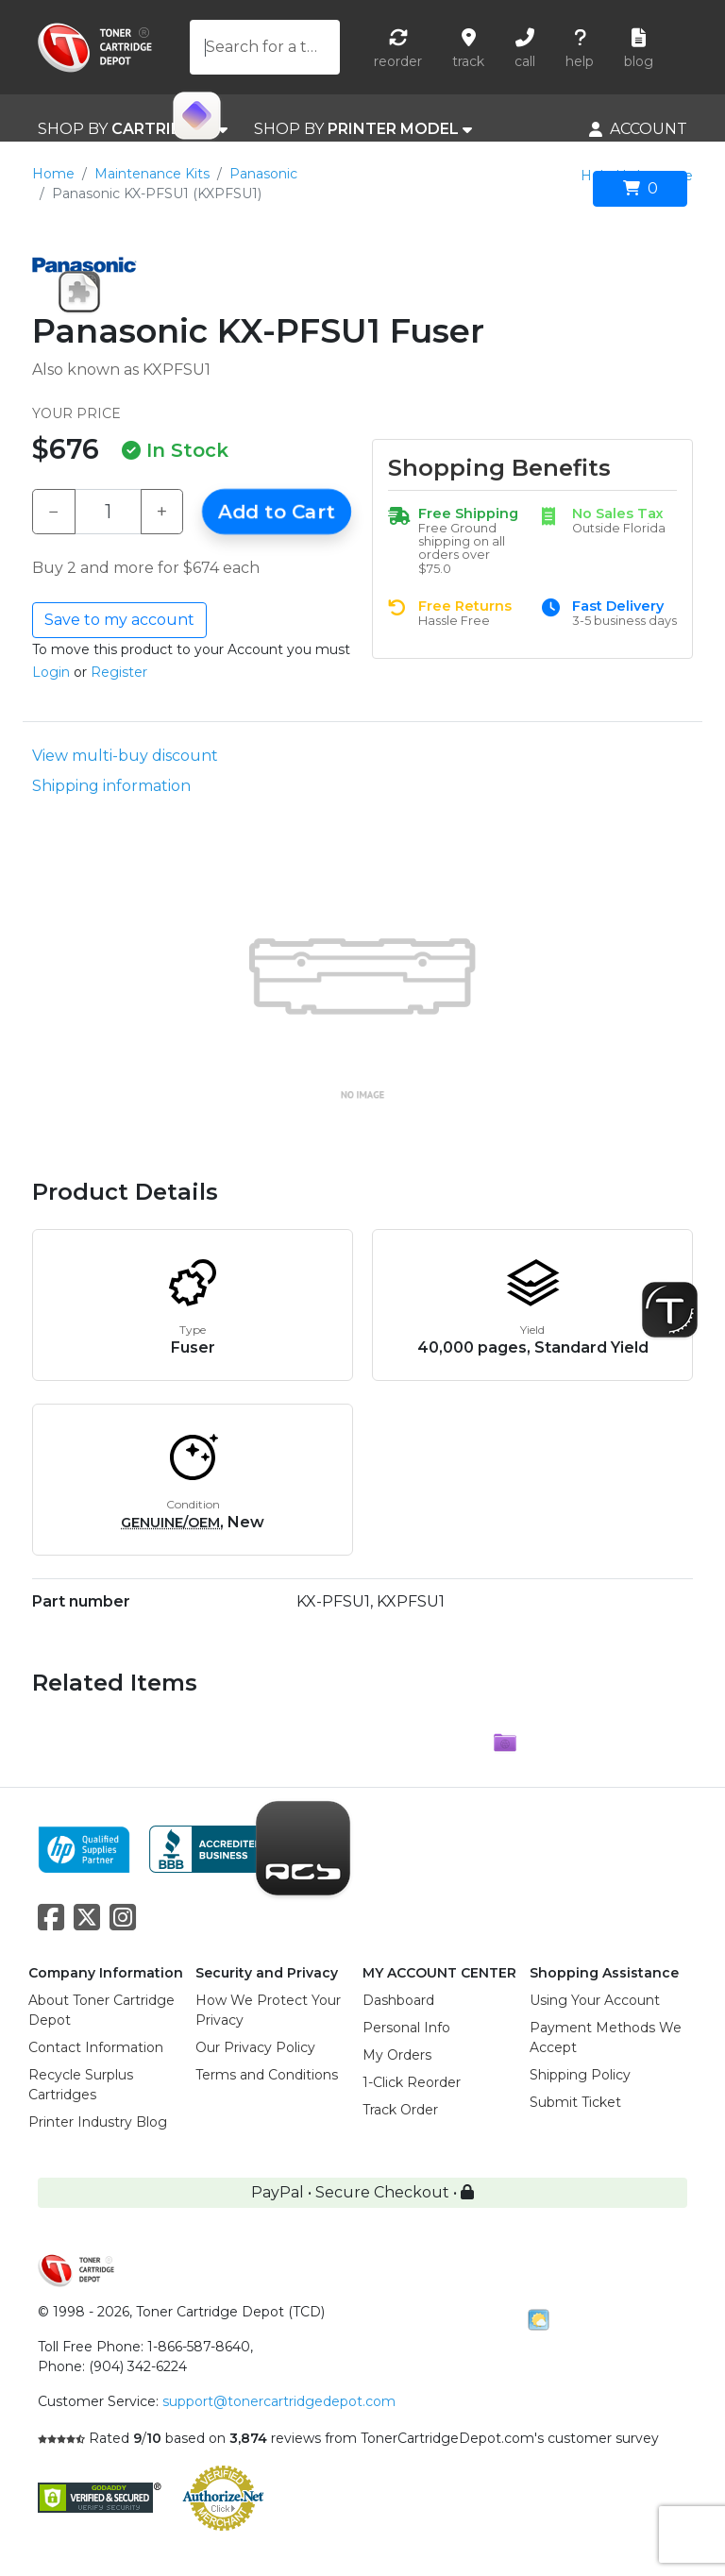 The height and width of the screenshot is (2576, 725). What do you see at coordinates (196, 115) in the screenshot?
I see `open proton pass password manager` at bounding box center [196, 115].